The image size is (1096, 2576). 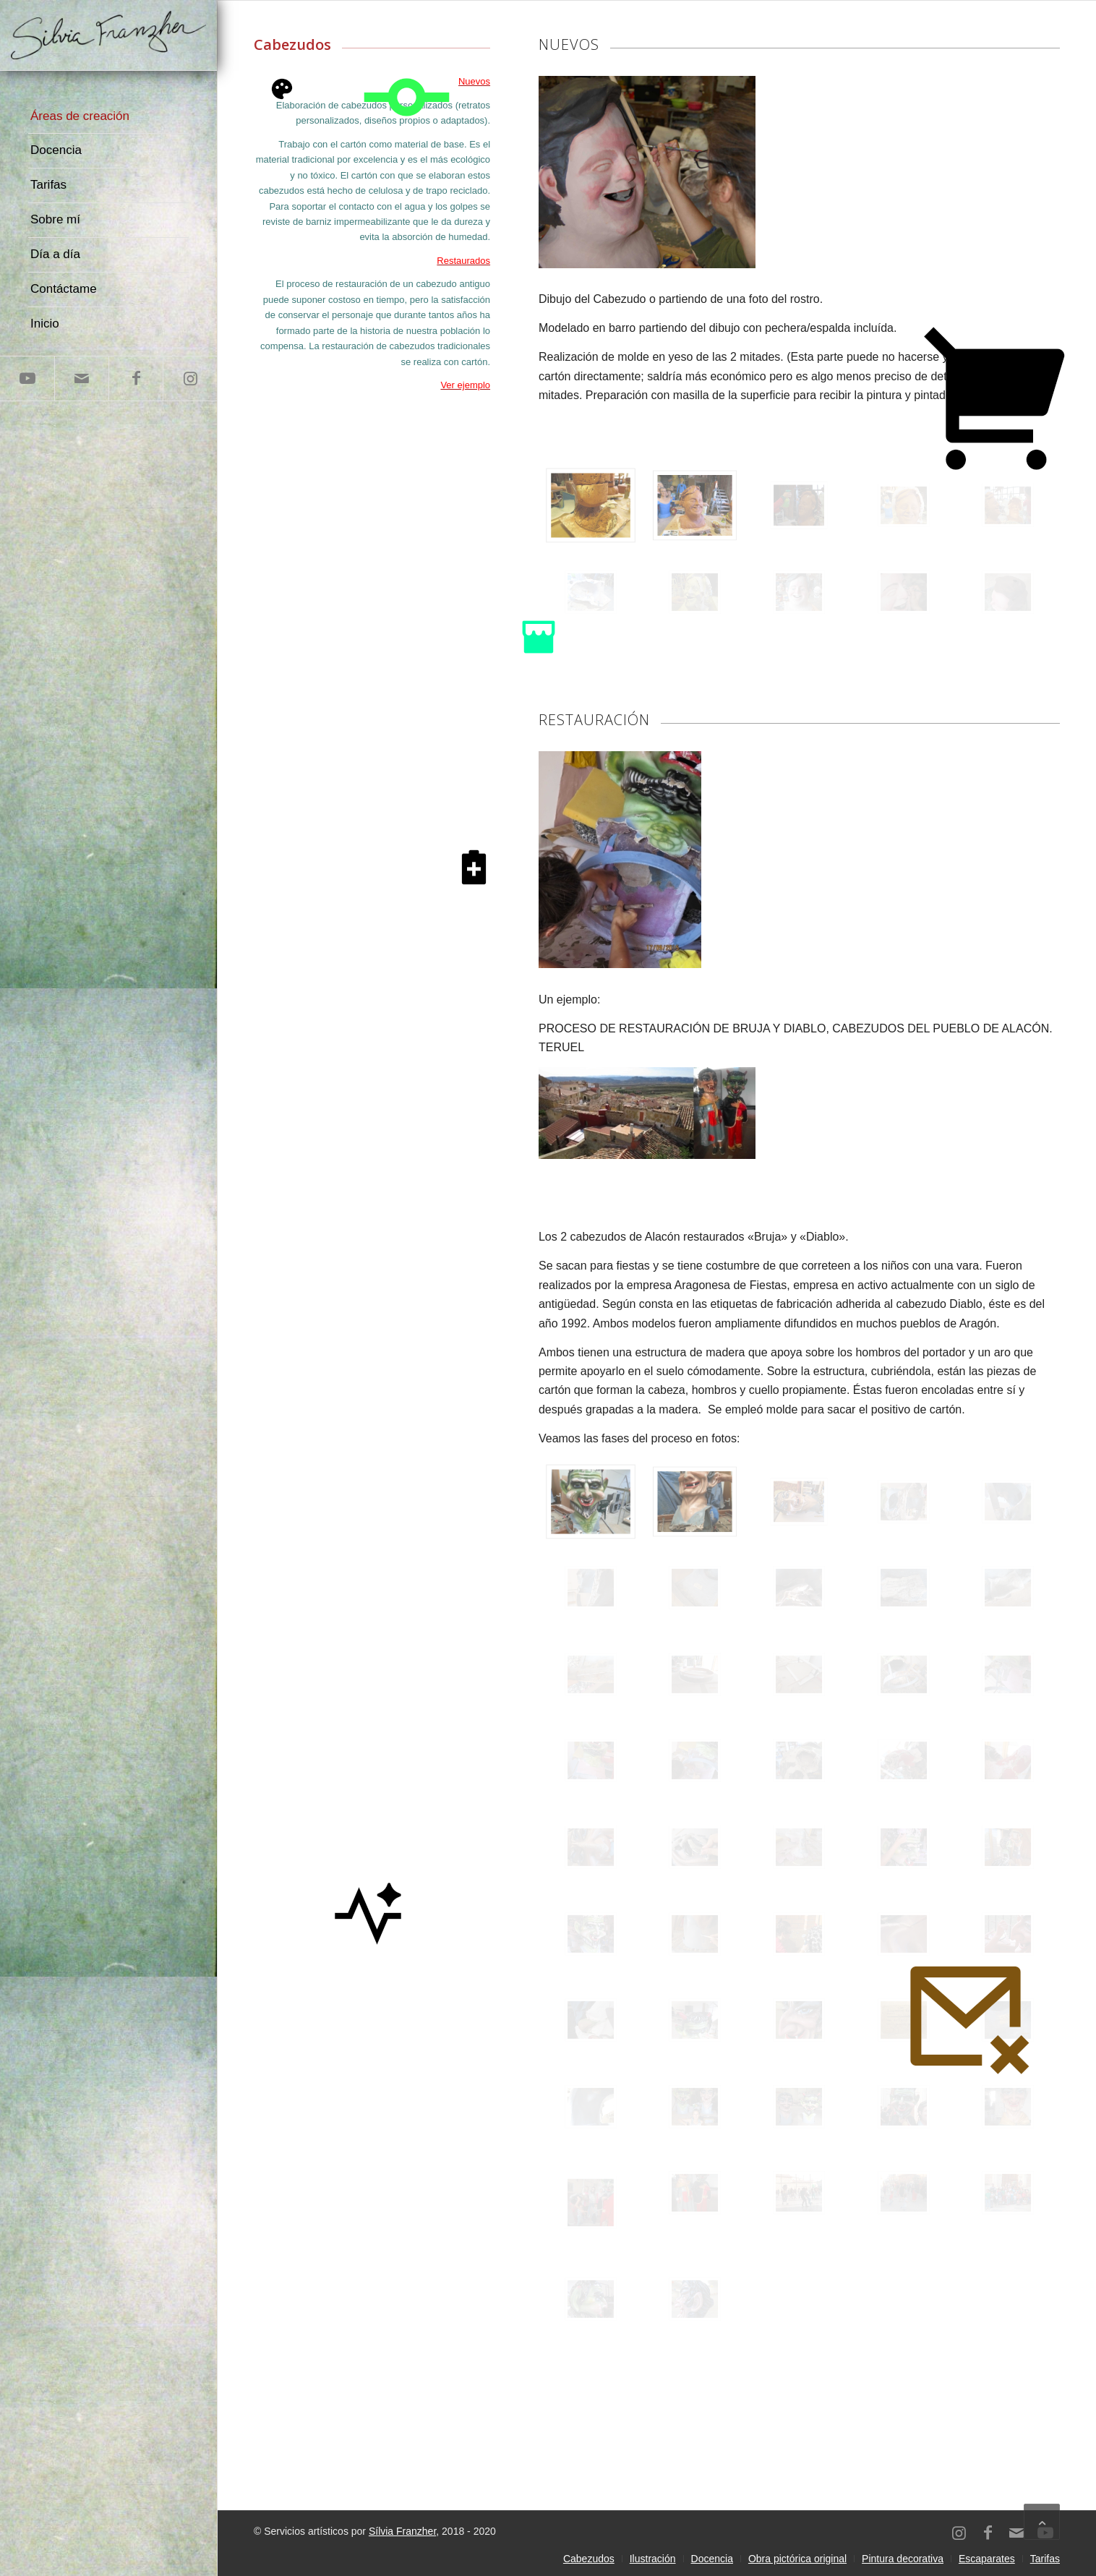 What do you see at coordinates (965, 2016) in the screenshot?
I see `close or dismiss an email` at bounding box center [965, 2016].